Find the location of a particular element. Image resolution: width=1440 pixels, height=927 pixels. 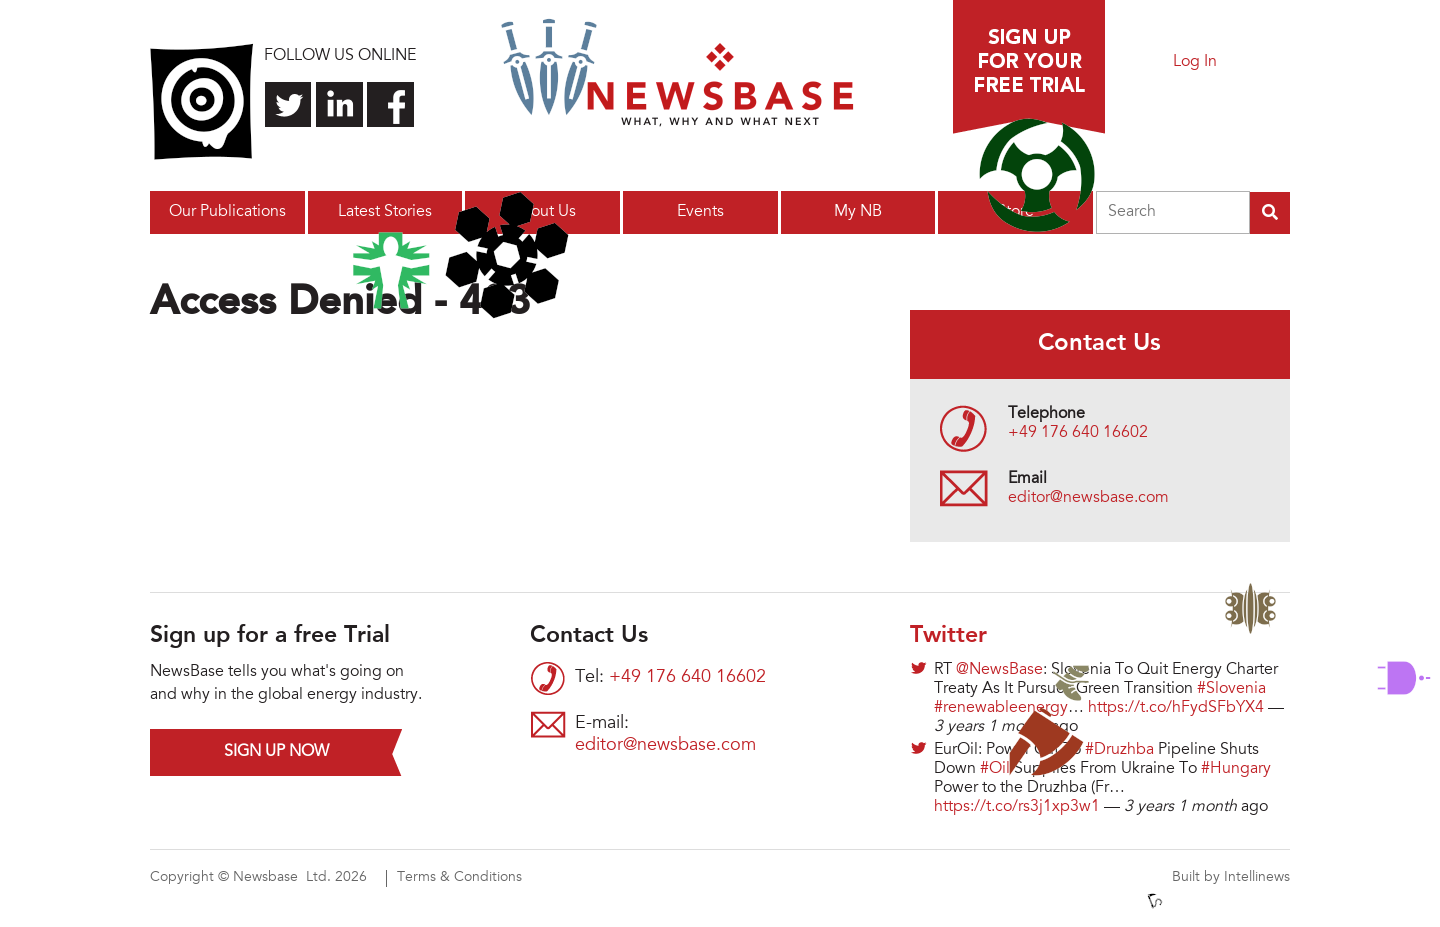

view wanted poster or bounty target is located at coordinates (202, 101).